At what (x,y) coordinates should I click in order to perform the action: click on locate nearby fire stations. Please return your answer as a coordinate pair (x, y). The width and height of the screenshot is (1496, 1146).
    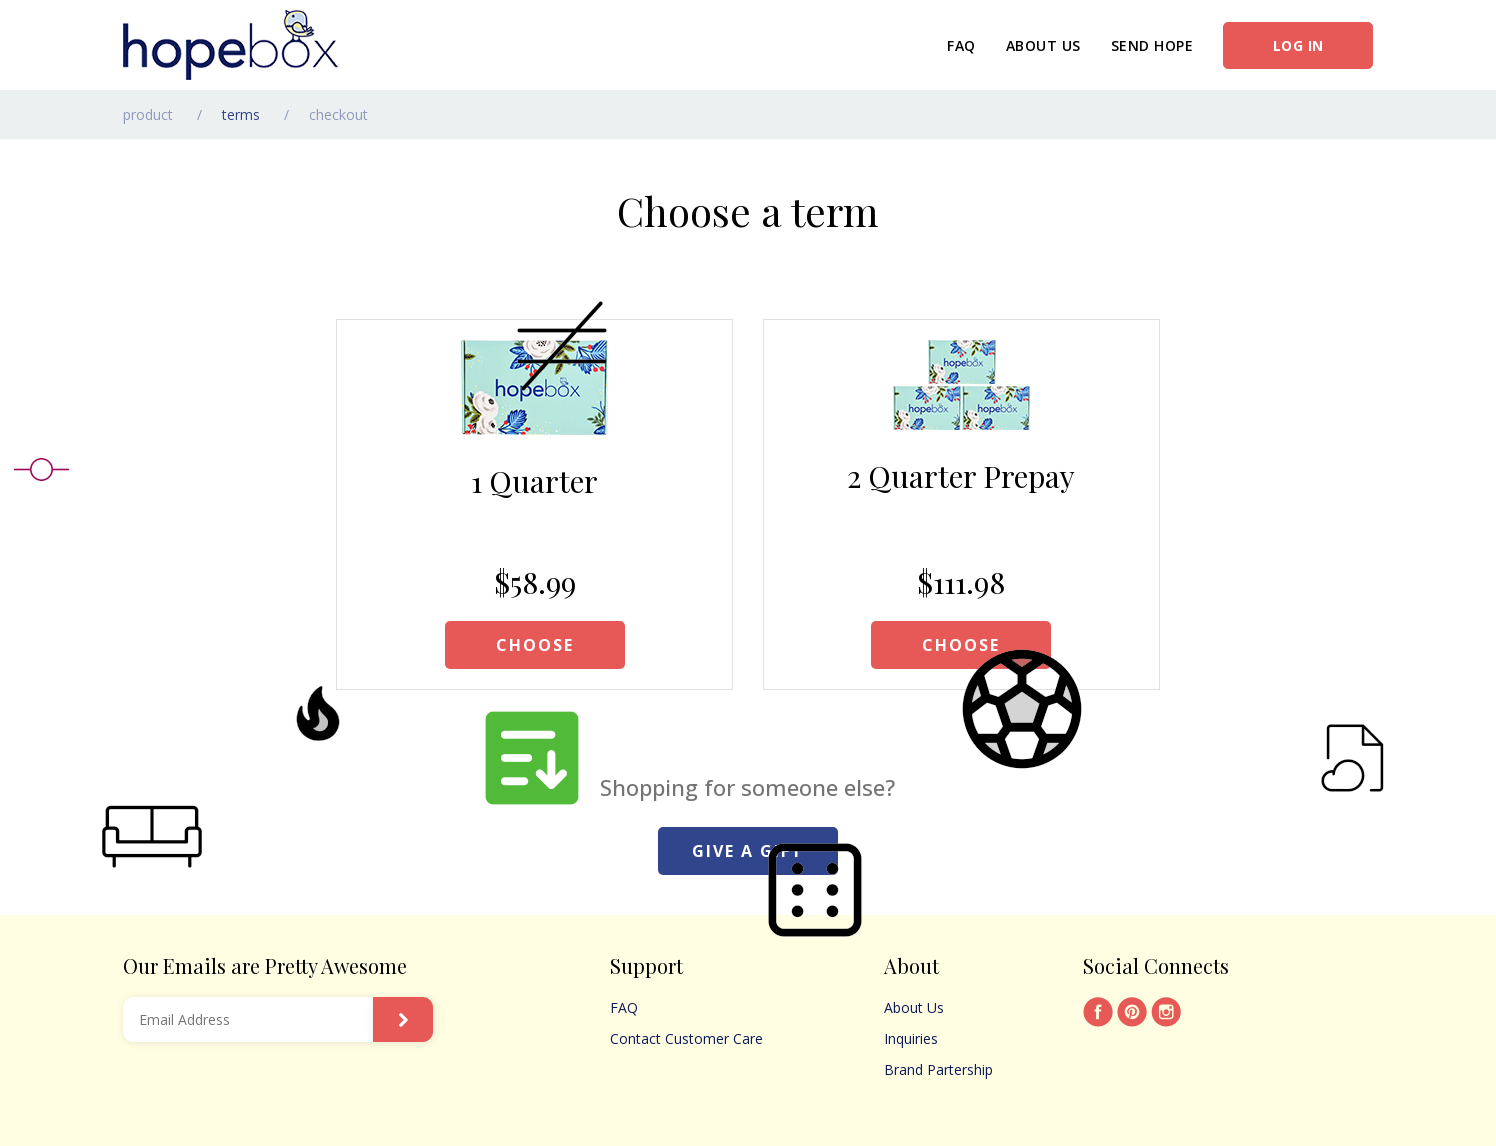
    Looking at the image, I should click on (318, 714).